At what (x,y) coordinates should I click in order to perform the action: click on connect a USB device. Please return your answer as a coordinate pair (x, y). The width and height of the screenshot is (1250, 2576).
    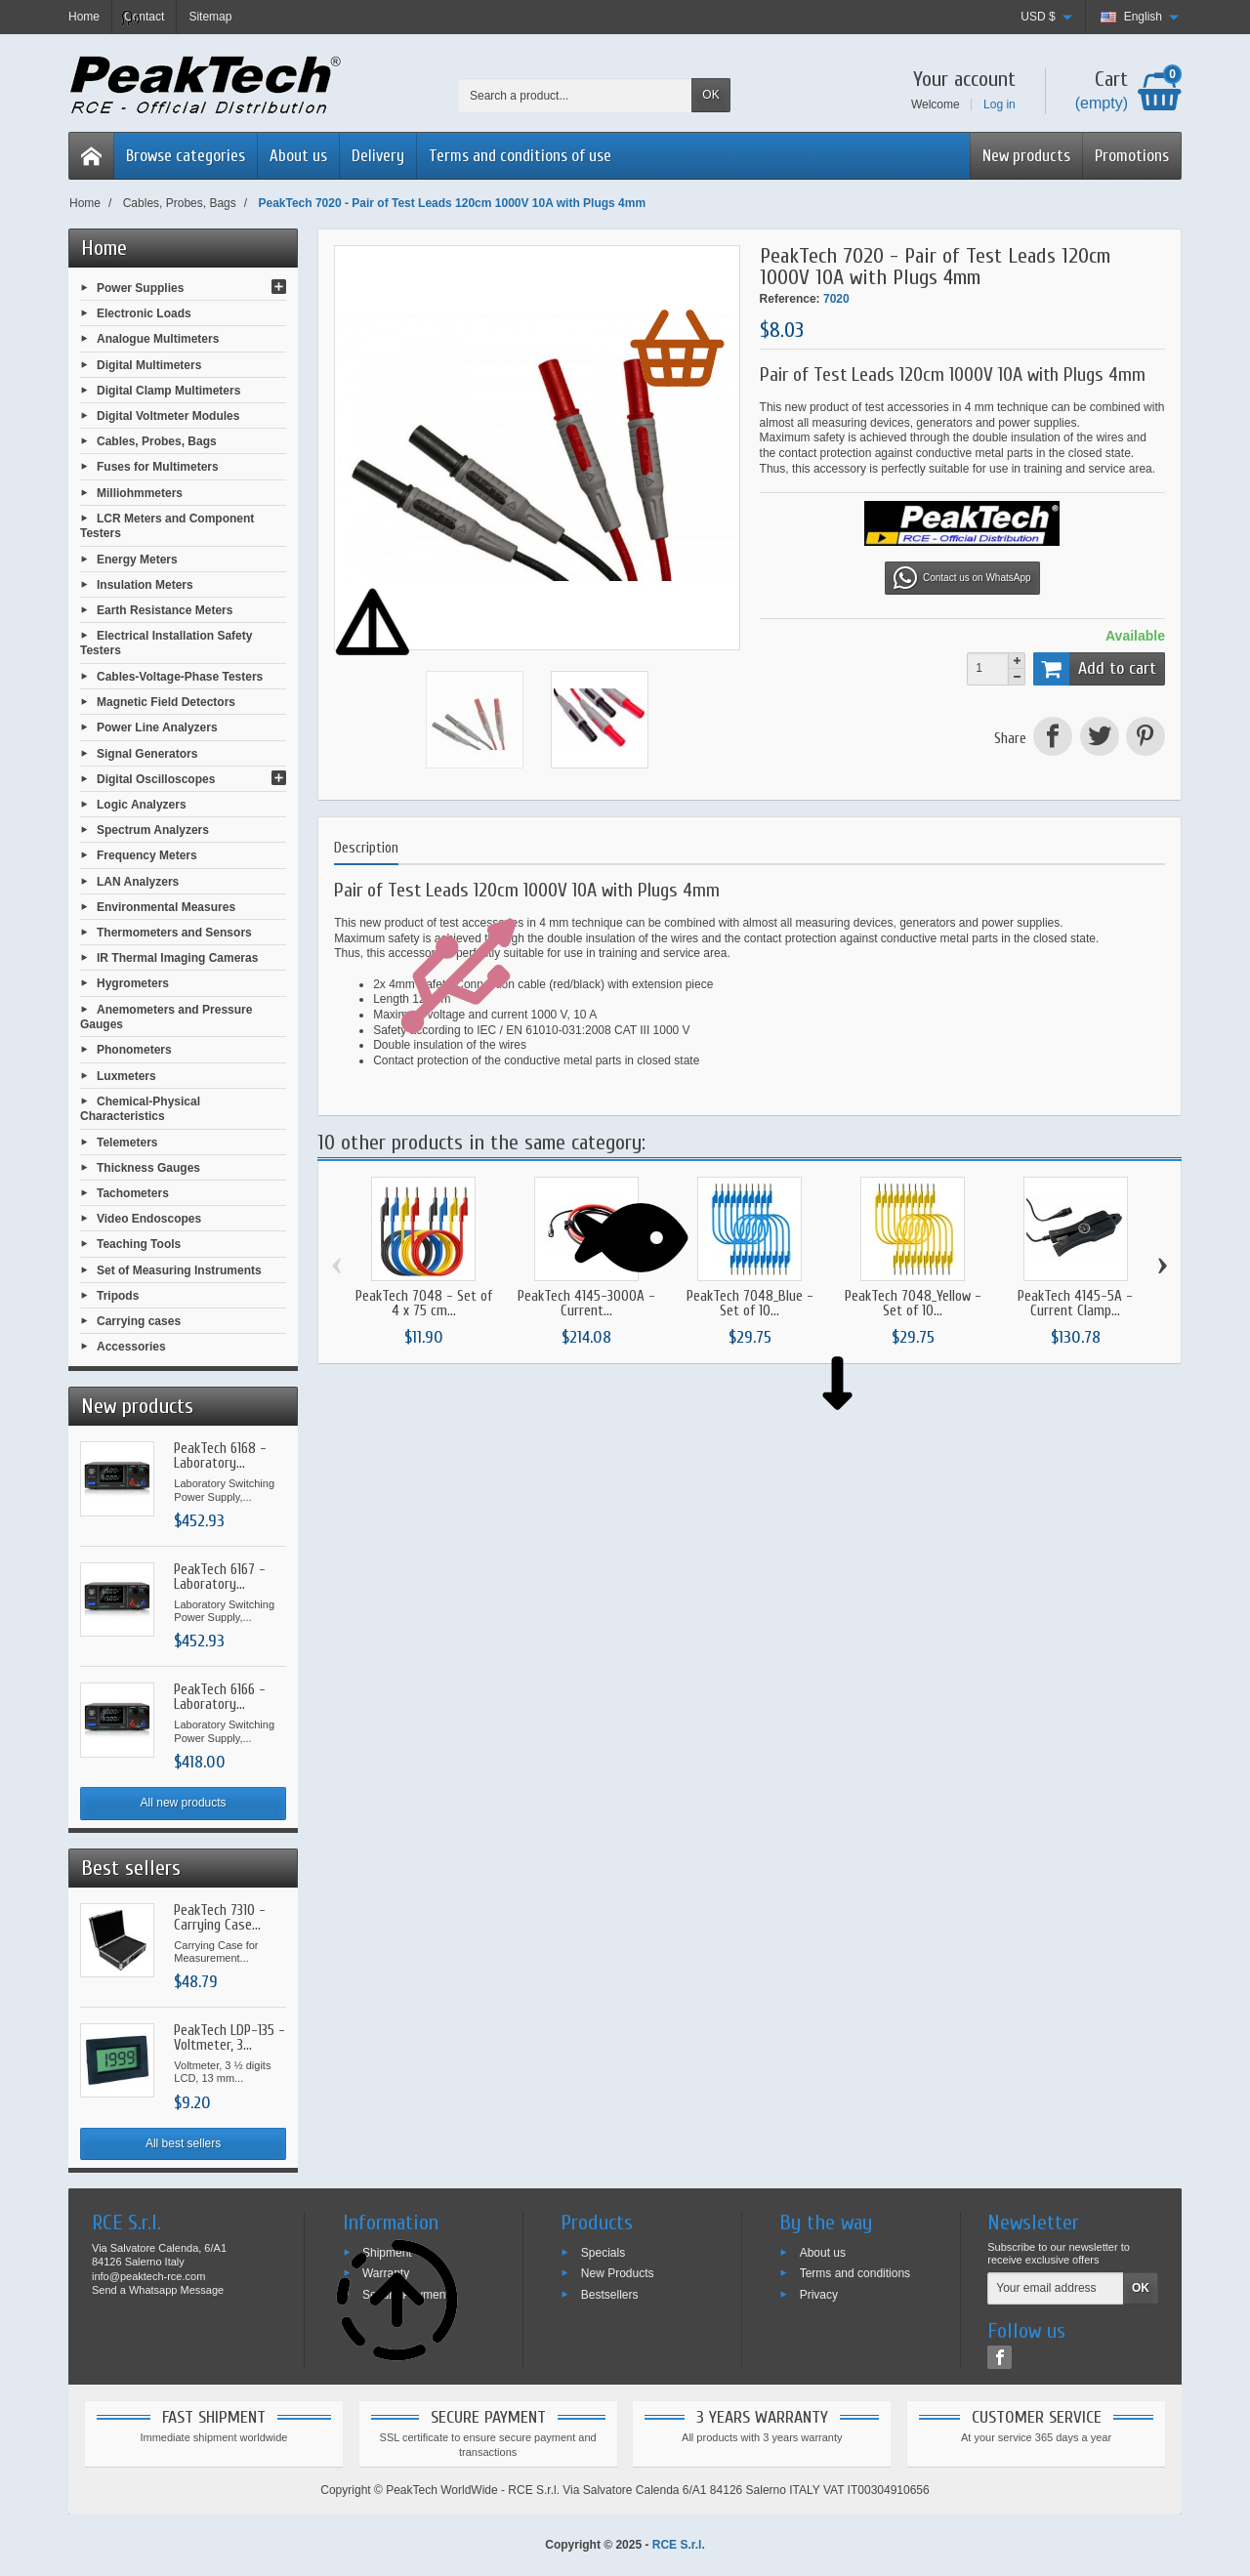
    Looking at the image, I should click on (458, 976).